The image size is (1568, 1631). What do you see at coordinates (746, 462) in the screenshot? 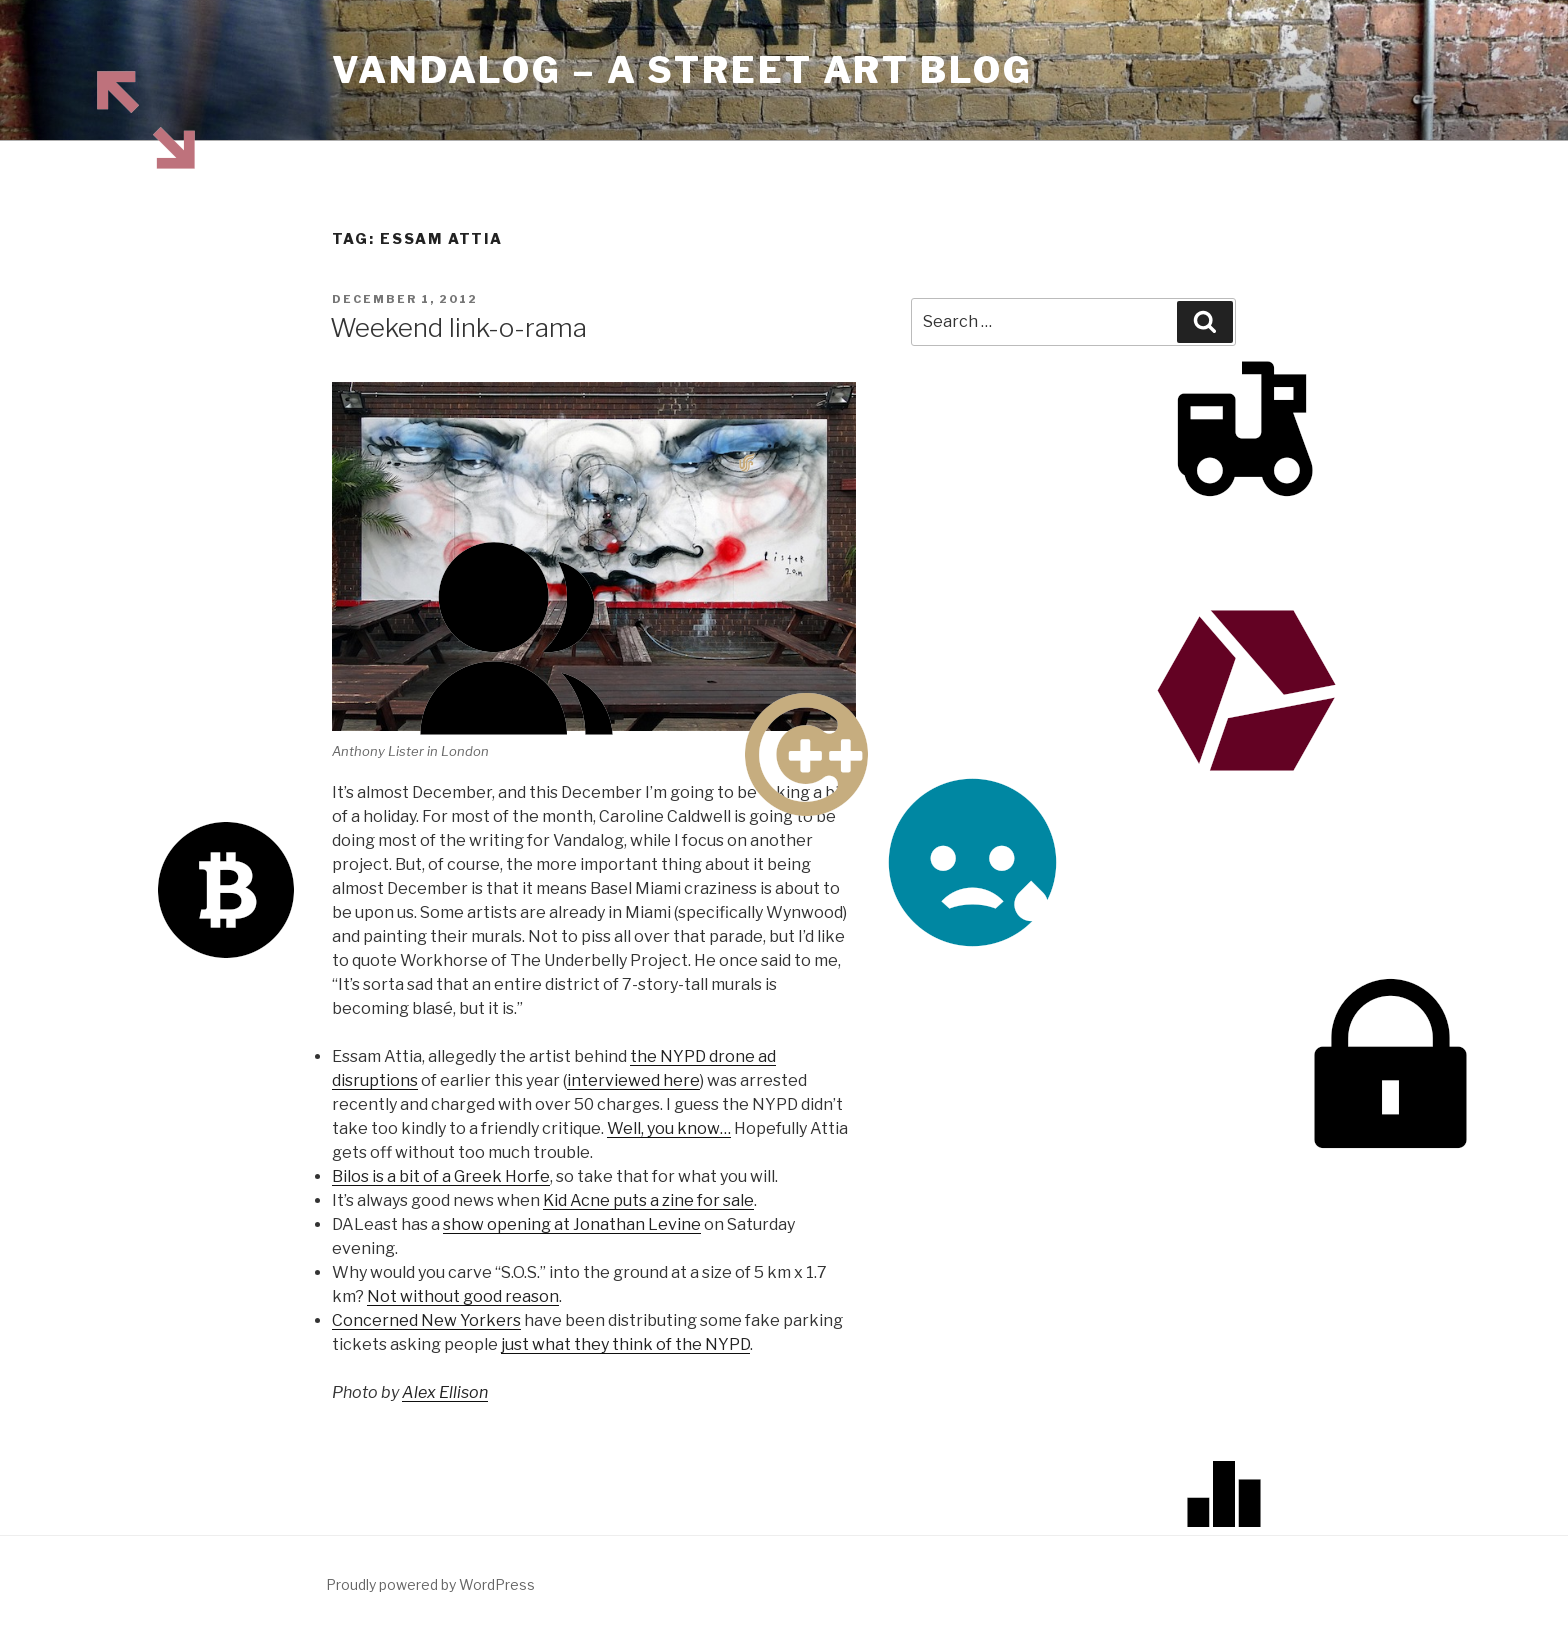
I see `Air China airline logo` at bounding box center [746, 462].